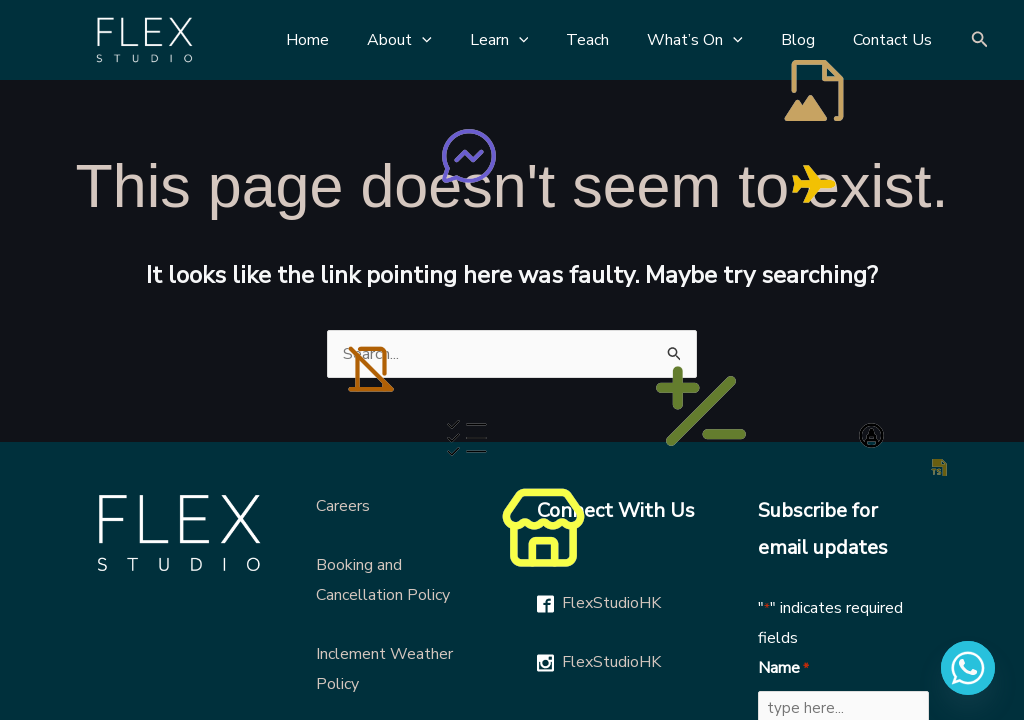  Describe the element at coordinates (701, 411) in the screenshot. I see `toggle between adding or subtracting values` at that location.